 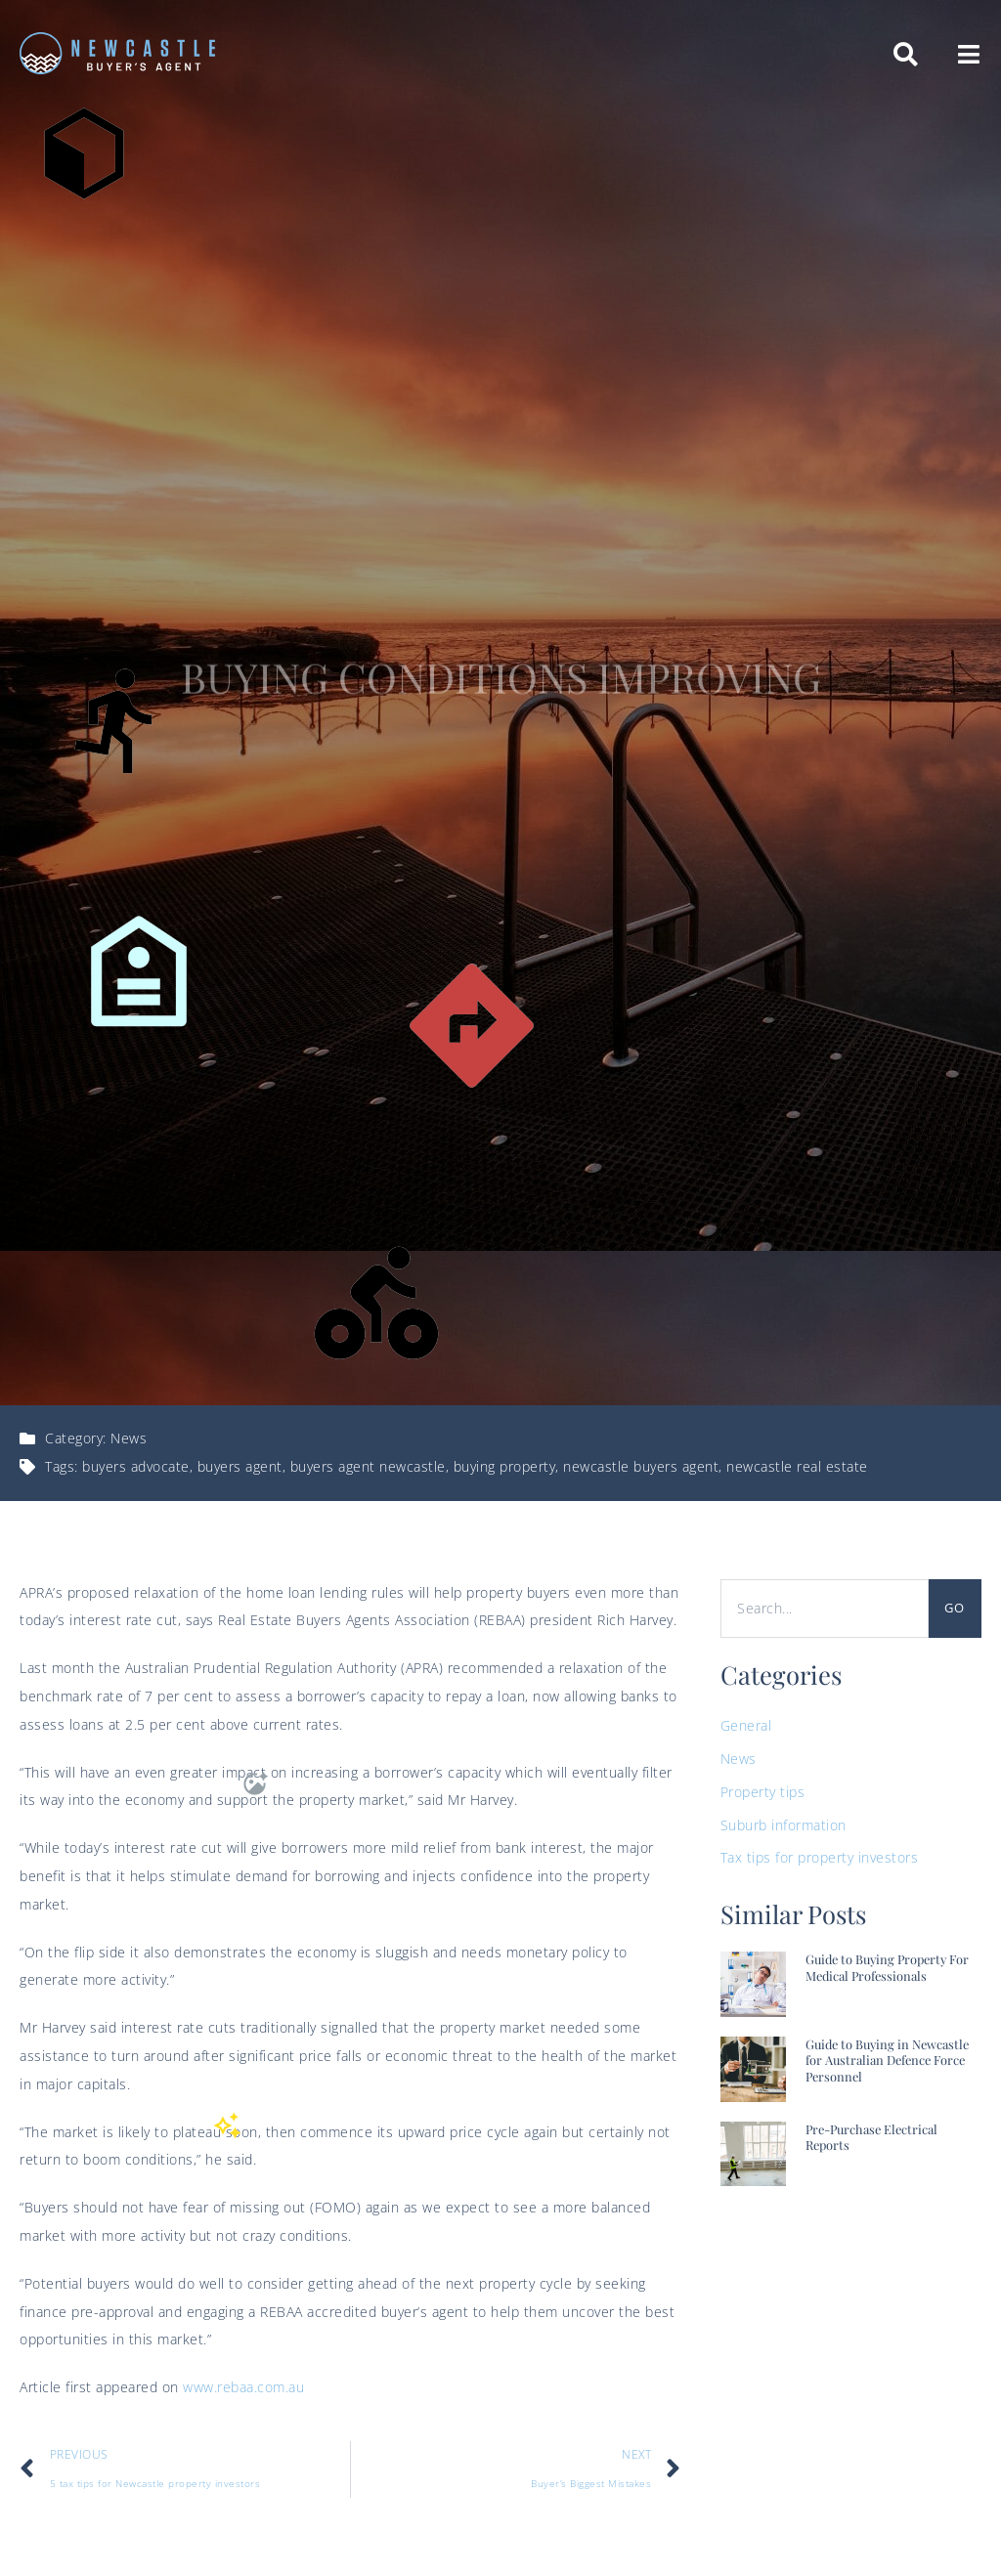 What do you see at coordinates (228, 2125) in the screenshot?
I see `indicates AI-generated or enhanced content` at bounding box center [228, 2125].